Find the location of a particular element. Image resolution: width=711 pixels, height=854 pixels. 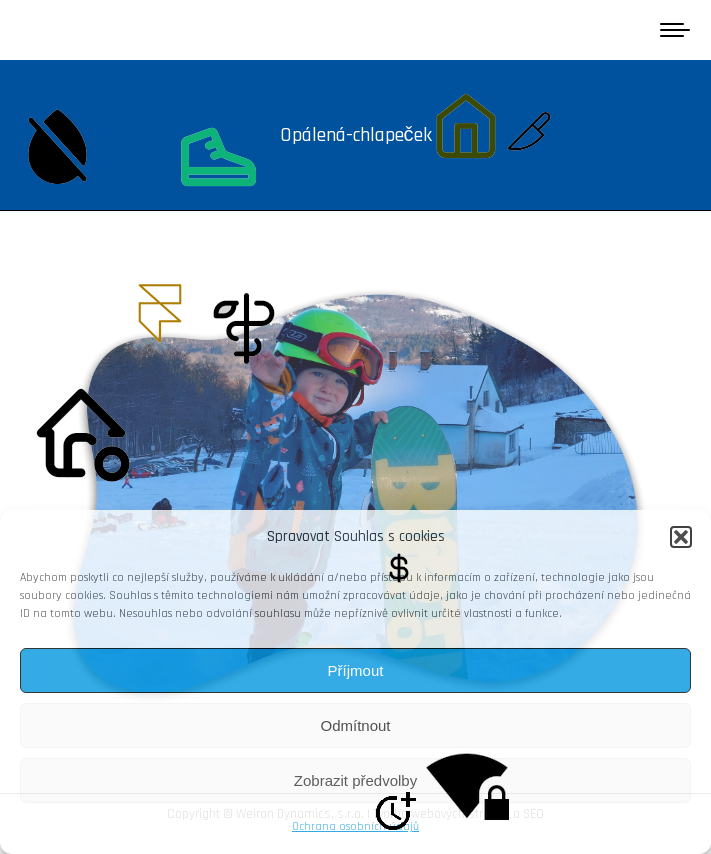

access health or medical services is located at coordinates (246, 328).